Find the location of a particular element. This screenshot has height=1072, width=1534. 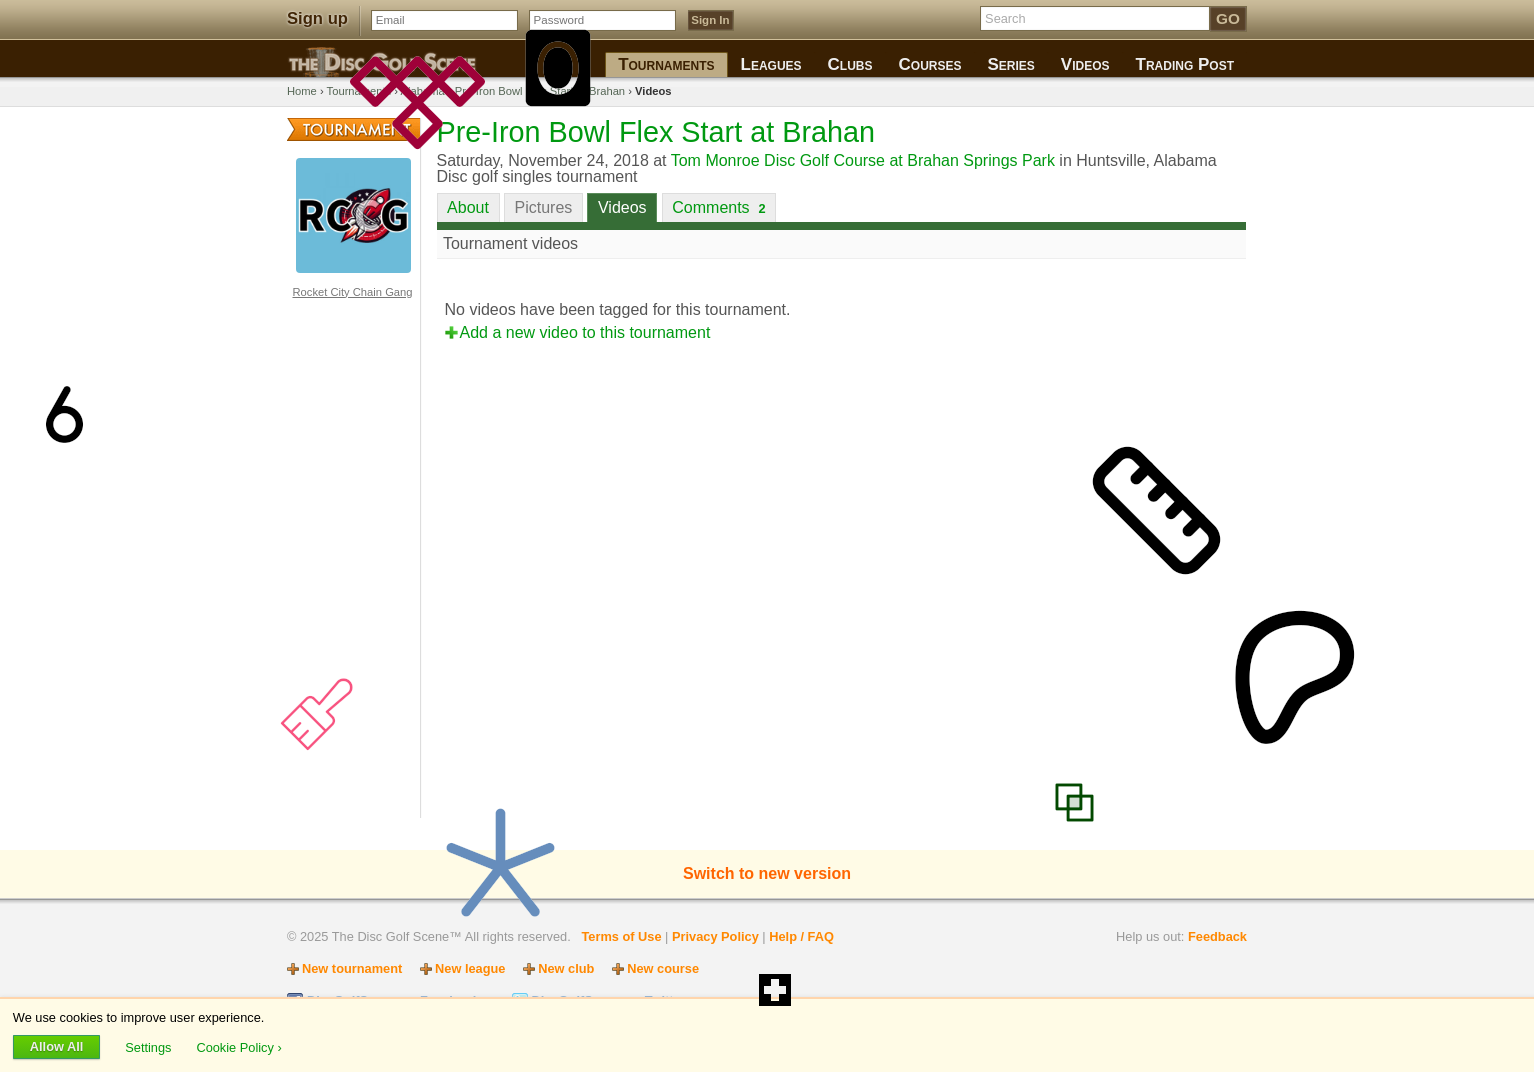

indicates step six in a multi-step process is located at coordinates (64, 414).